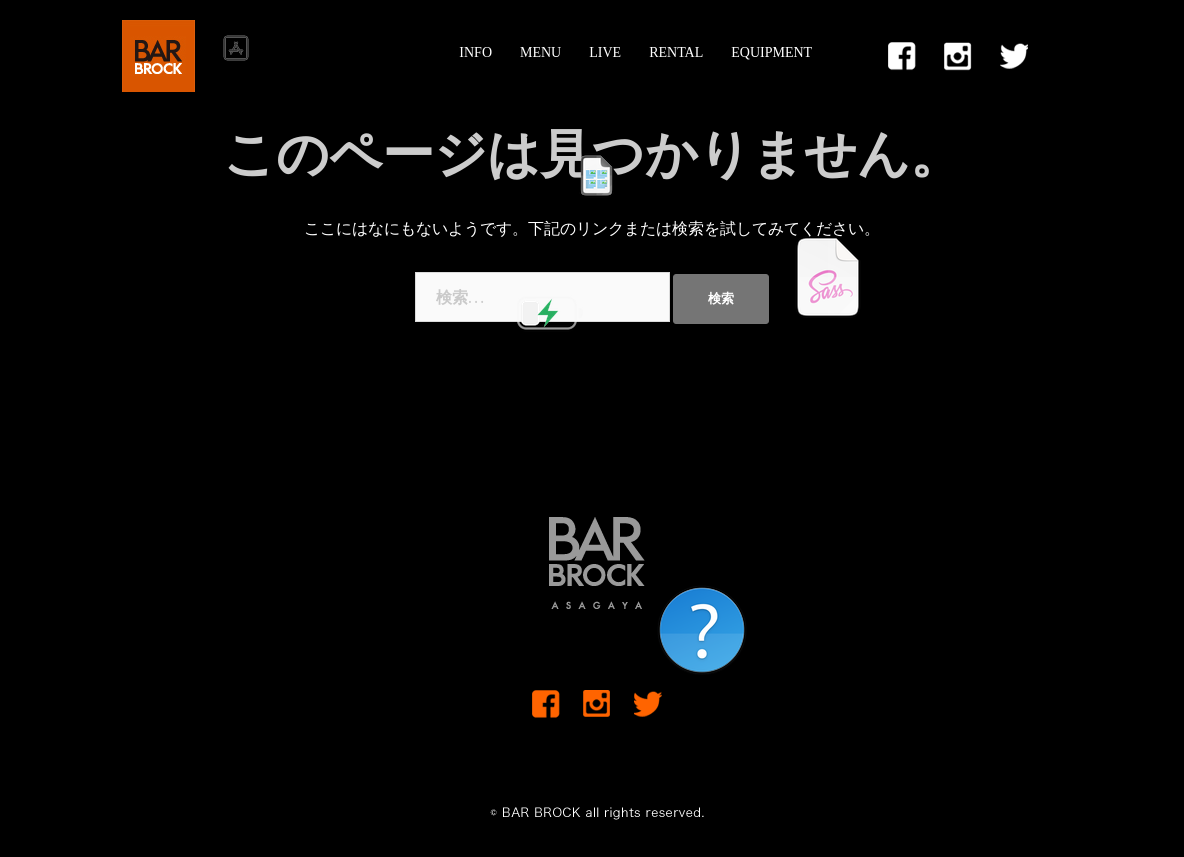 This screenshot has width=1184, height=857. Describe the element at coordinates (702, 630) in the screenshot. I see `open the help or support center` at that location.